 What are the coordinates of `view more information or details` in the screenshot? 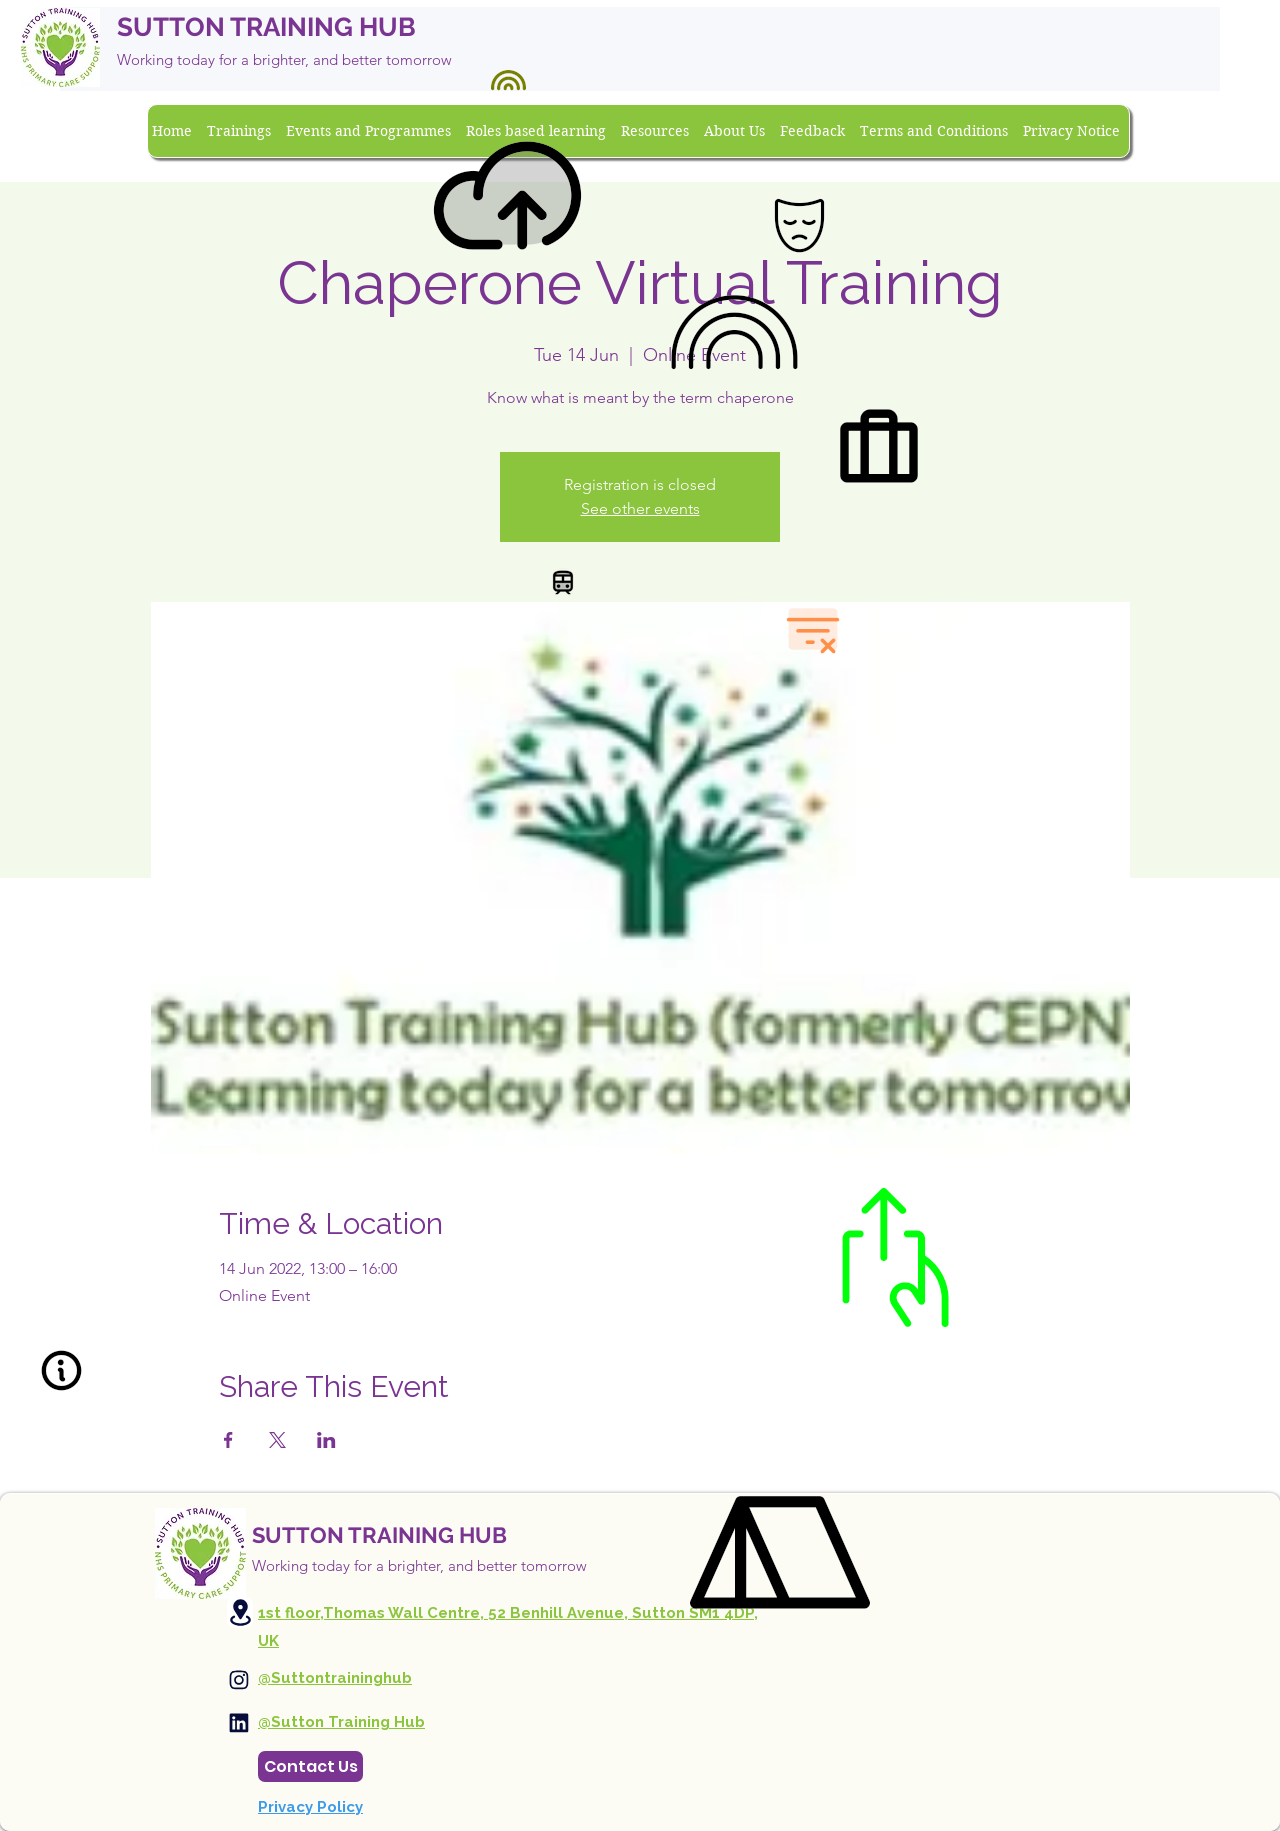 It's located at (61, 1370).